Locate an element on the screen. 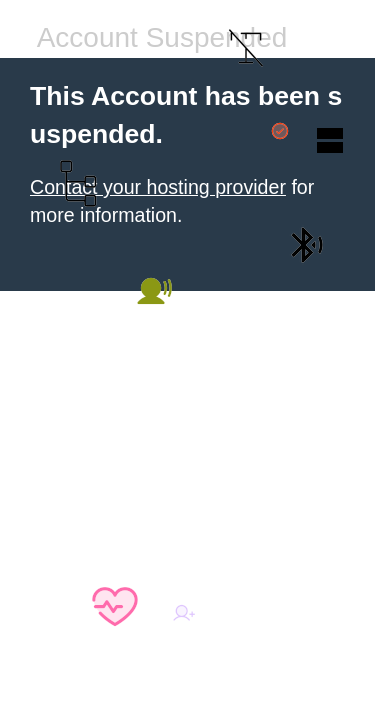 The image size is (375, 720). add a new contact or friend is located at coordinates (183, 613).